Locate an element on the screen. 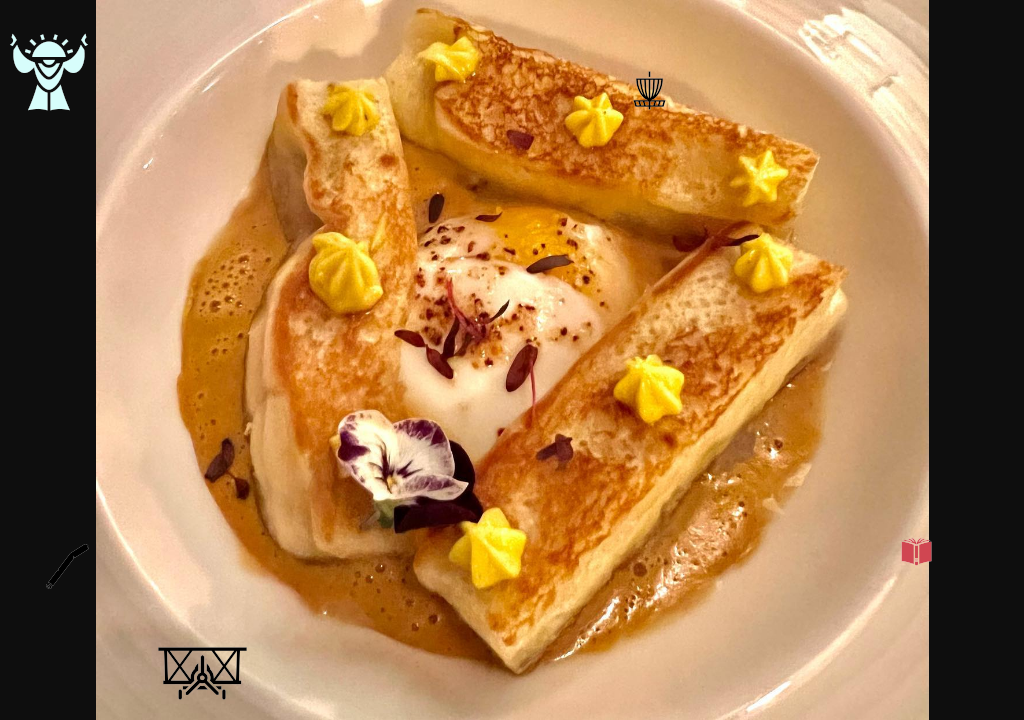 The image size is (1024, 720). open a book or reading material is located at coordinates (916, 552).